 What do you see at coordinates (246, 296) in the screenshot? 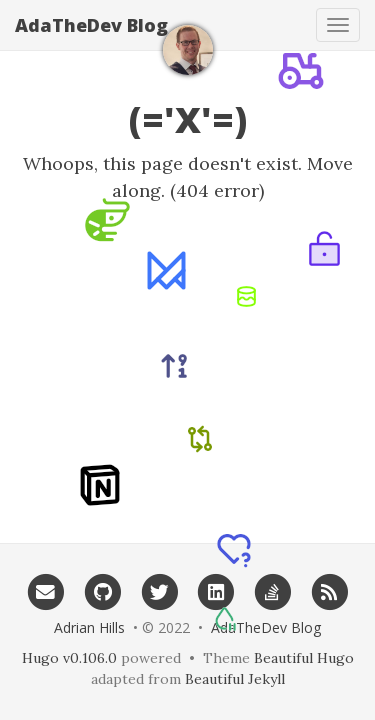
I see `indicates a database security breach or data leak` at bounding box center [246, 296].